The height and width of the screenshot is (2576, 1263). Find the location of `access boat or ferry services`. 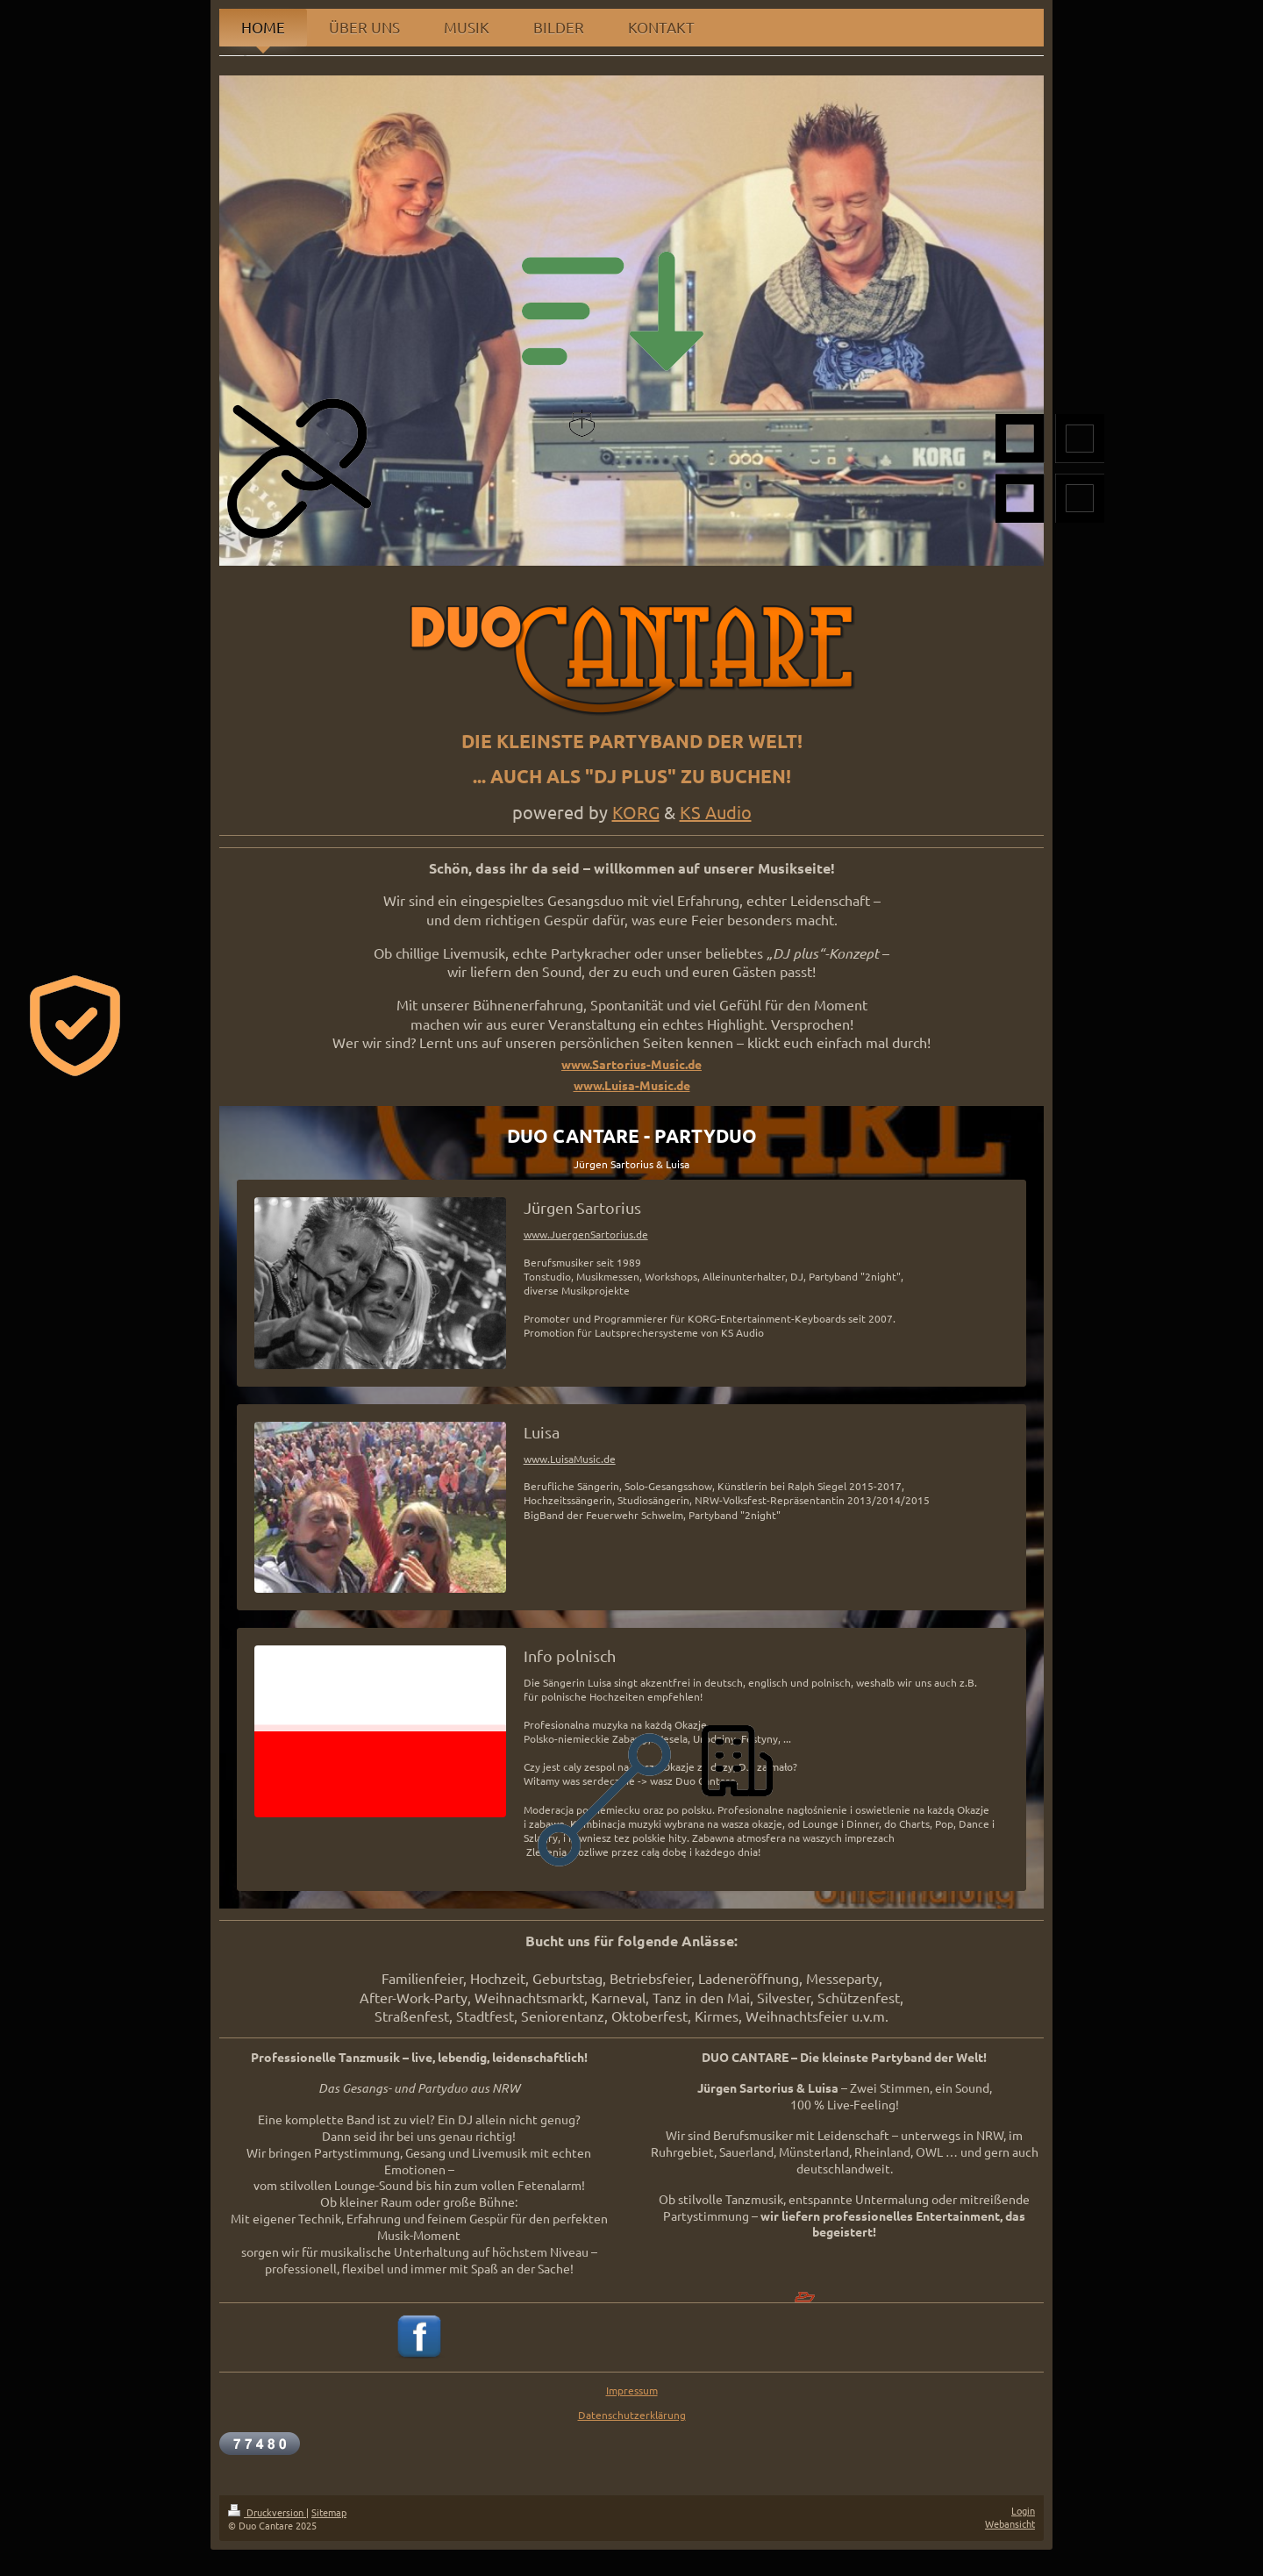

access boat or ferry services is located at coordinates (582, 423).